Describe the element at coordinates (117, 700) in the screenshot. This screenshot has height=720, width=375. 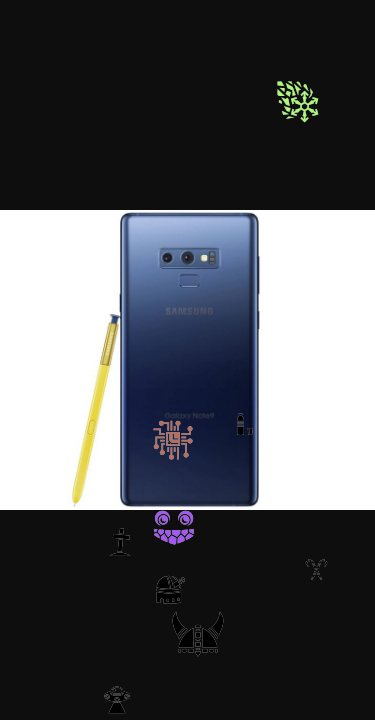
I see `access sci-fi or space-themed games` at that location.